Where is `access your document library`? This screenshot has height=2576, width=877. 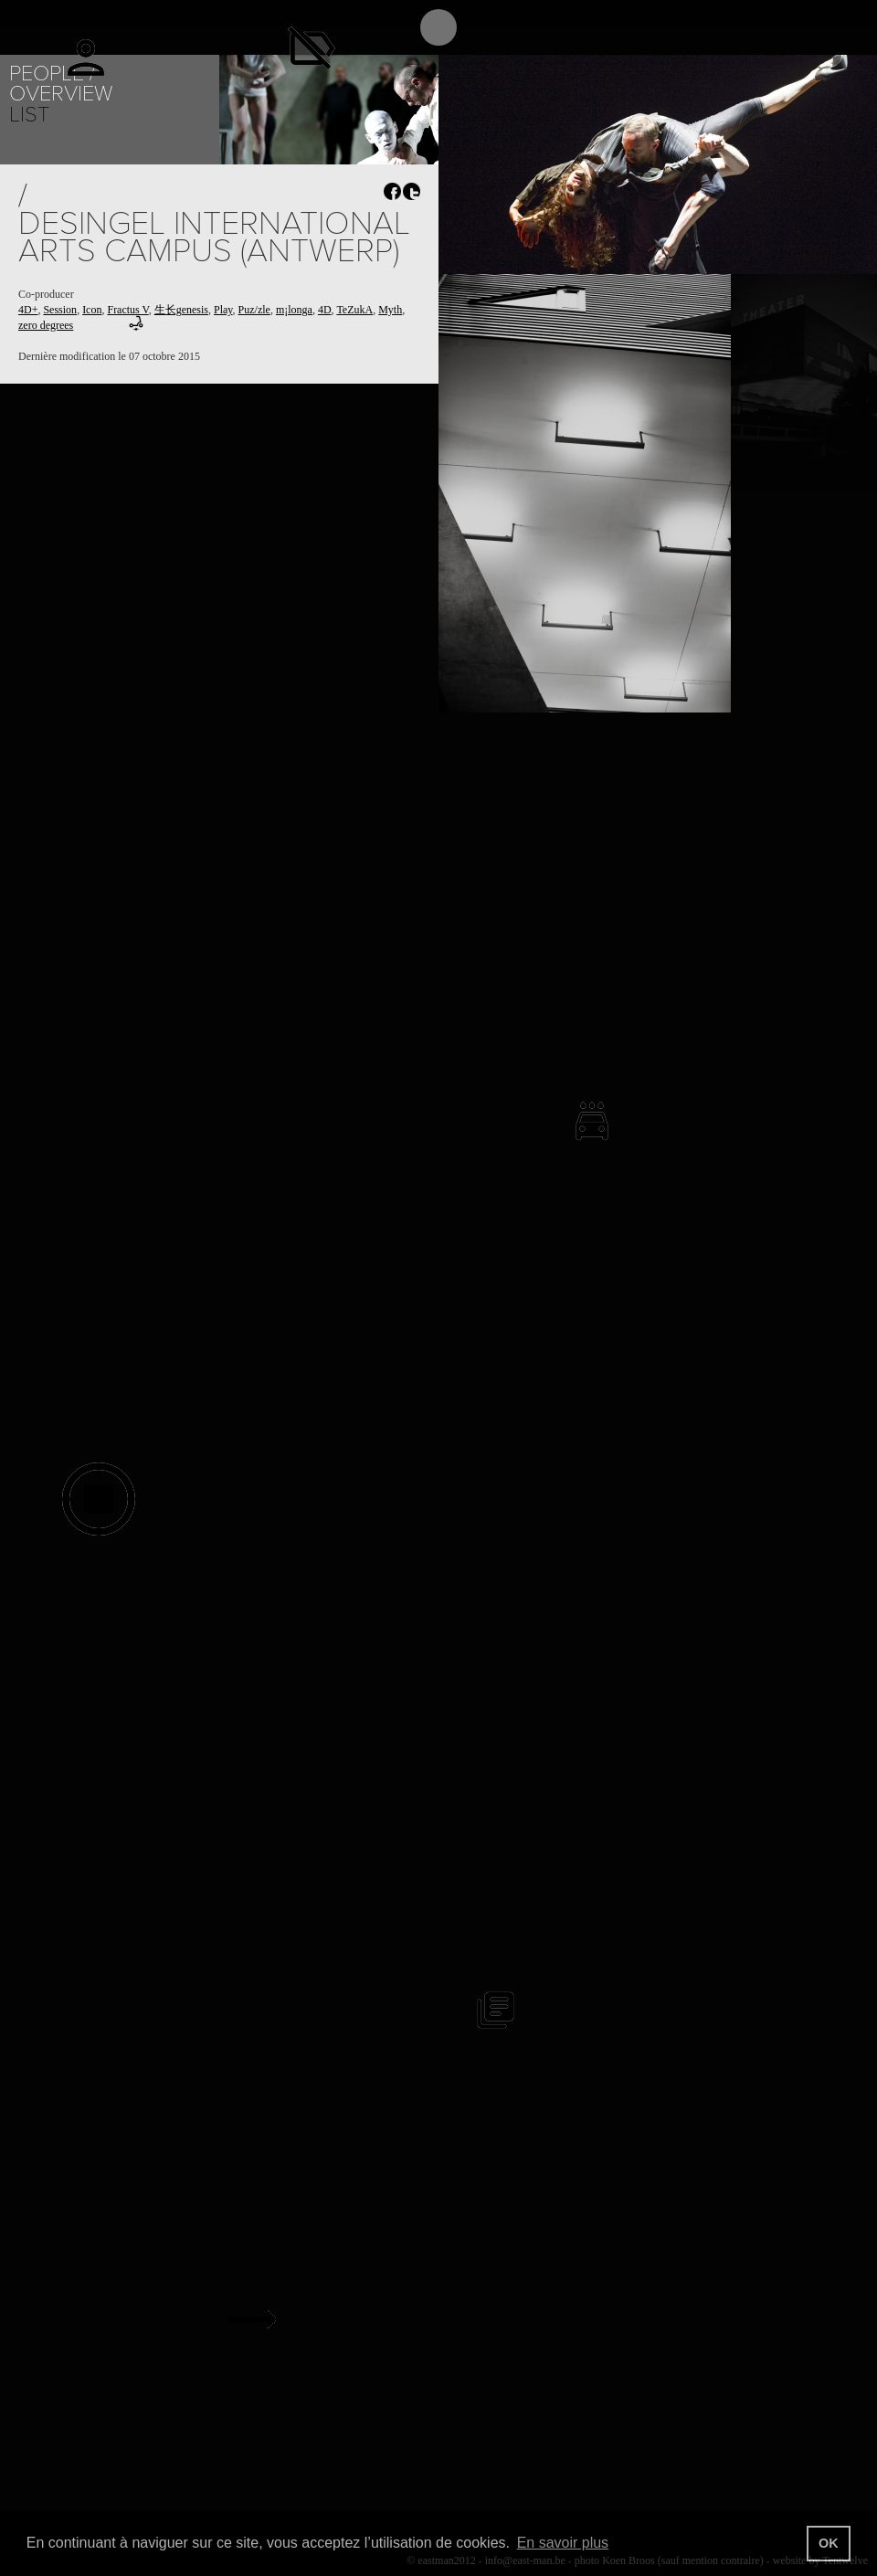 access your document library is located at coordinates (495, 2010).